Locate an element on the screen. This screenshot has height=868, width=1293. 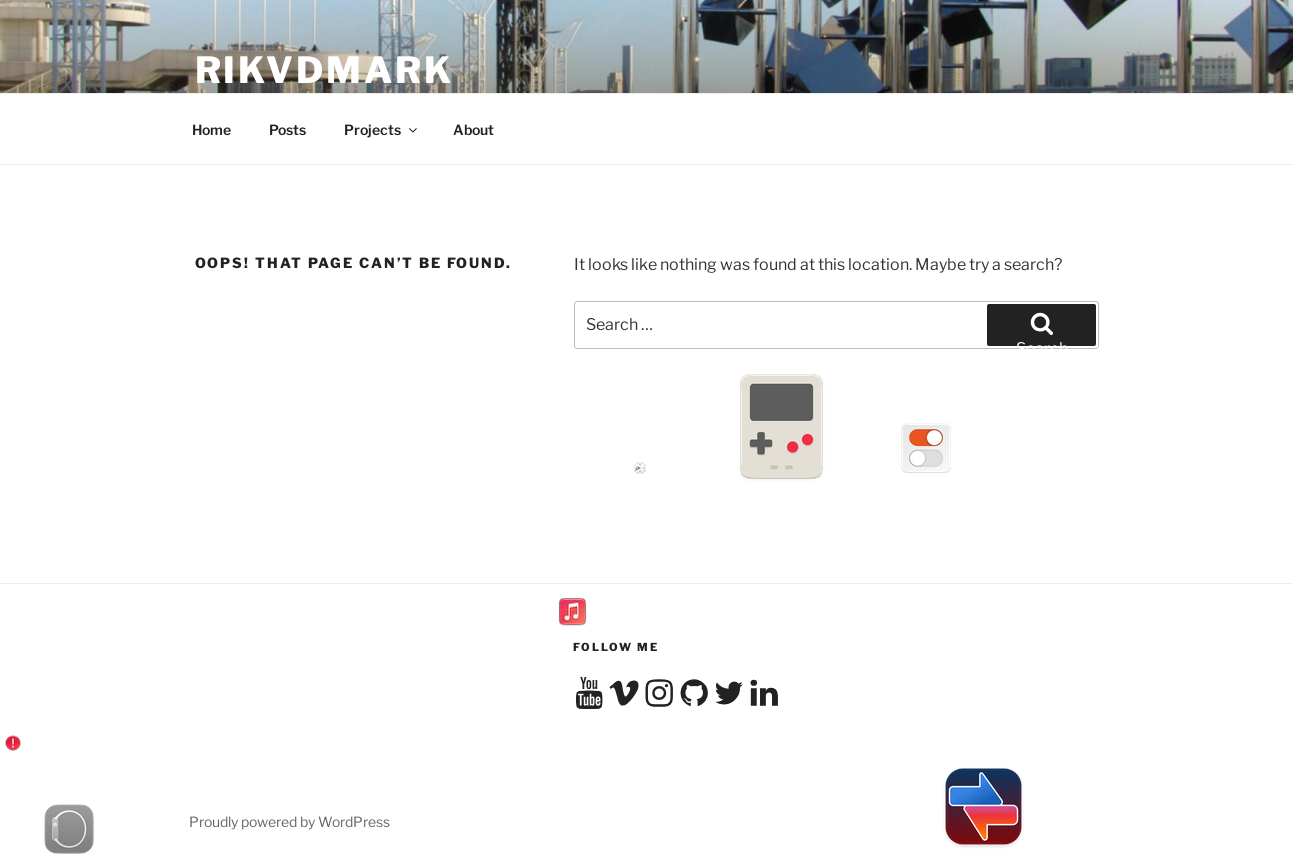
open the games application is located at coordinates (781, 426).